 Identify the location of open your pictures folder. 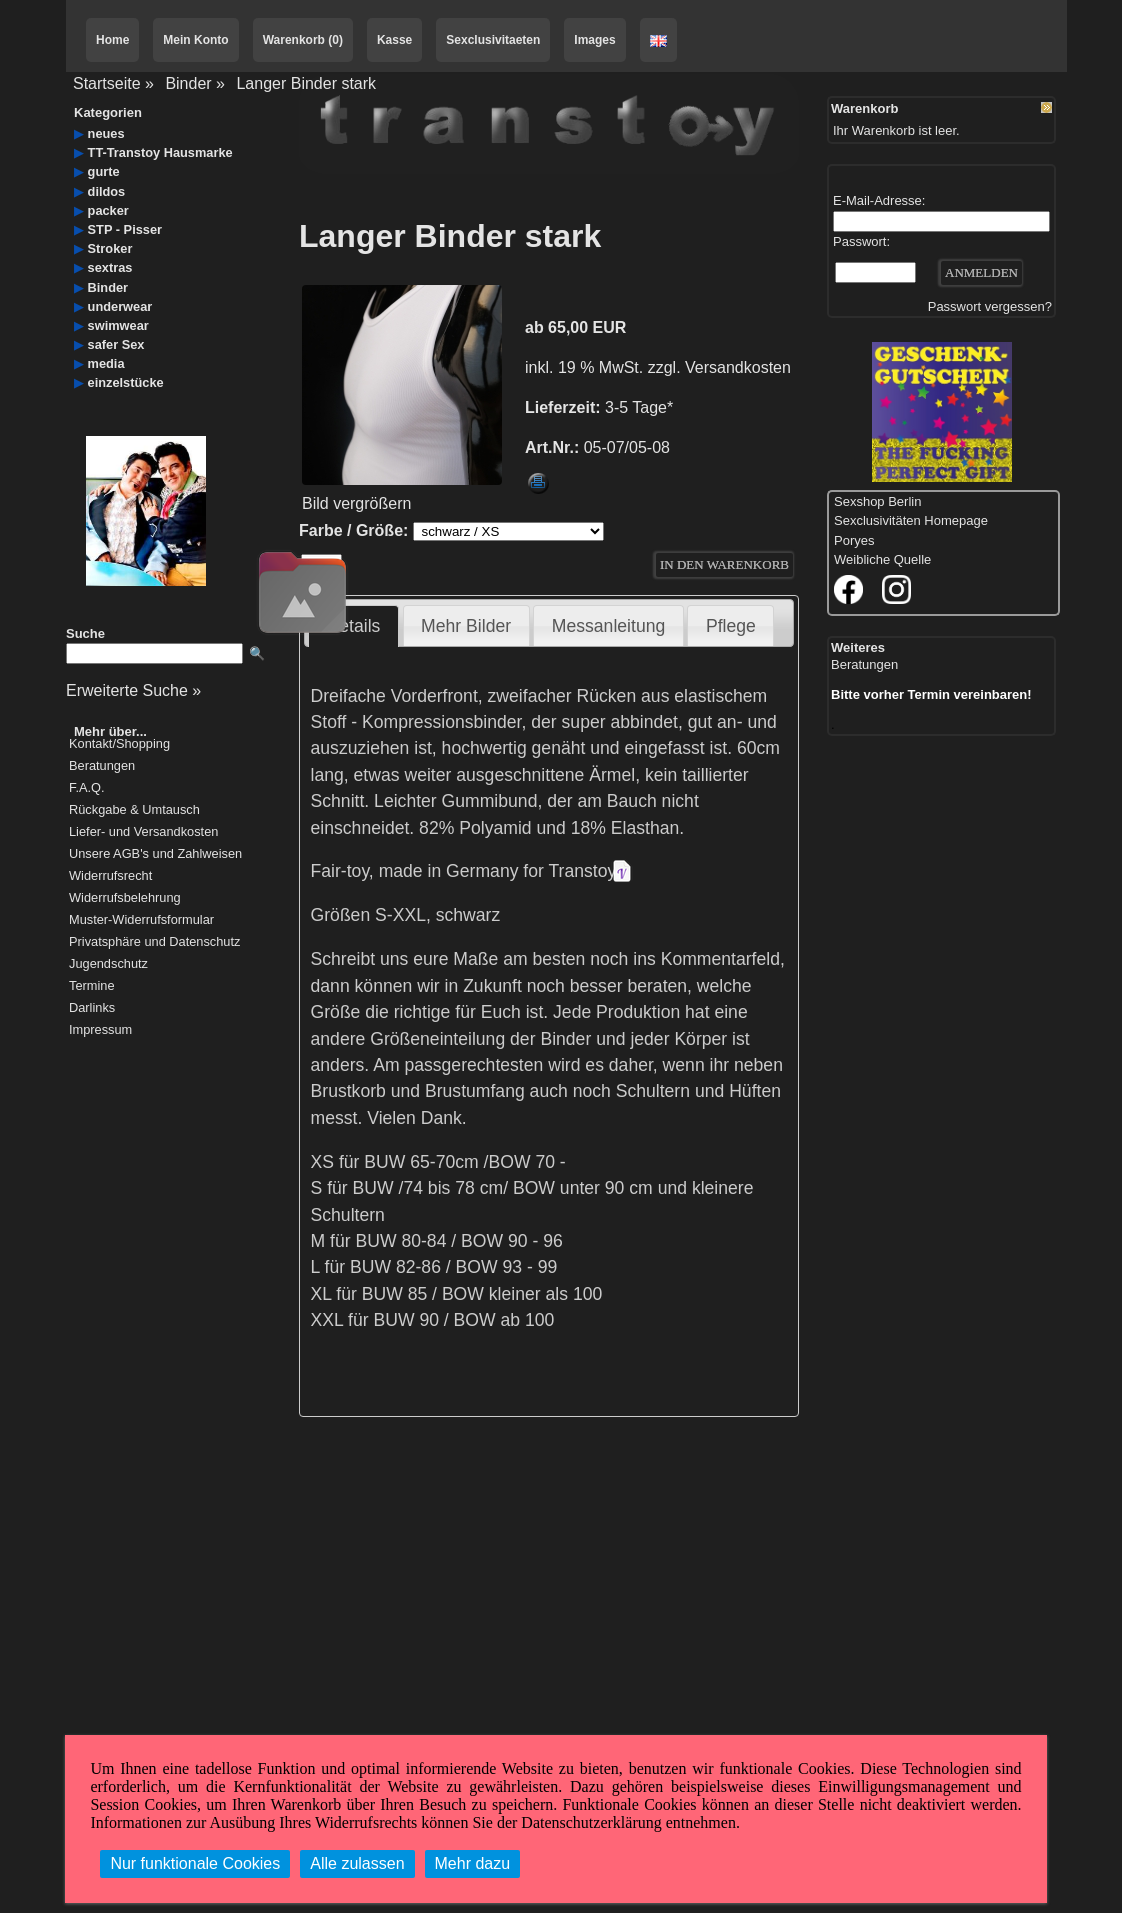
(302, 592).